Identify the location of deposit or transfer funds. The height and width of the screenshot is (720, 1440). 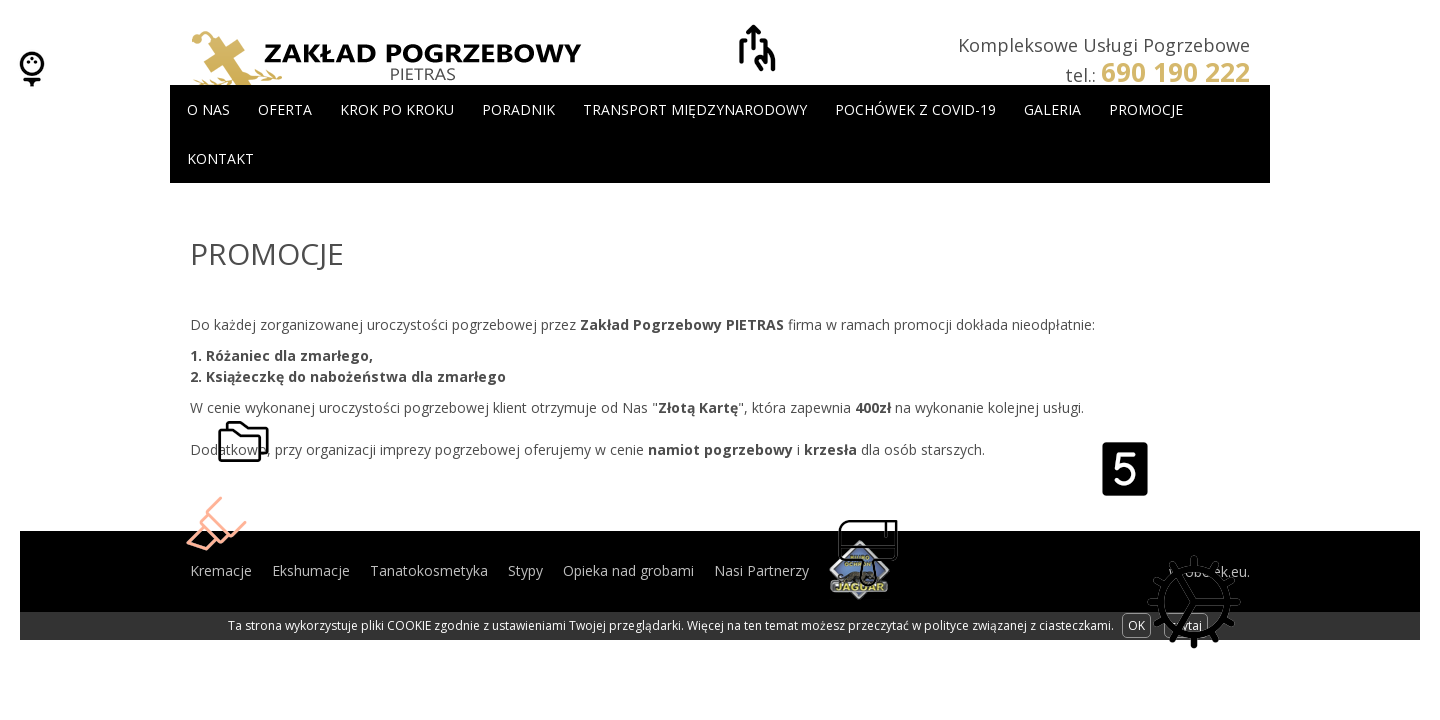
(755, 48).